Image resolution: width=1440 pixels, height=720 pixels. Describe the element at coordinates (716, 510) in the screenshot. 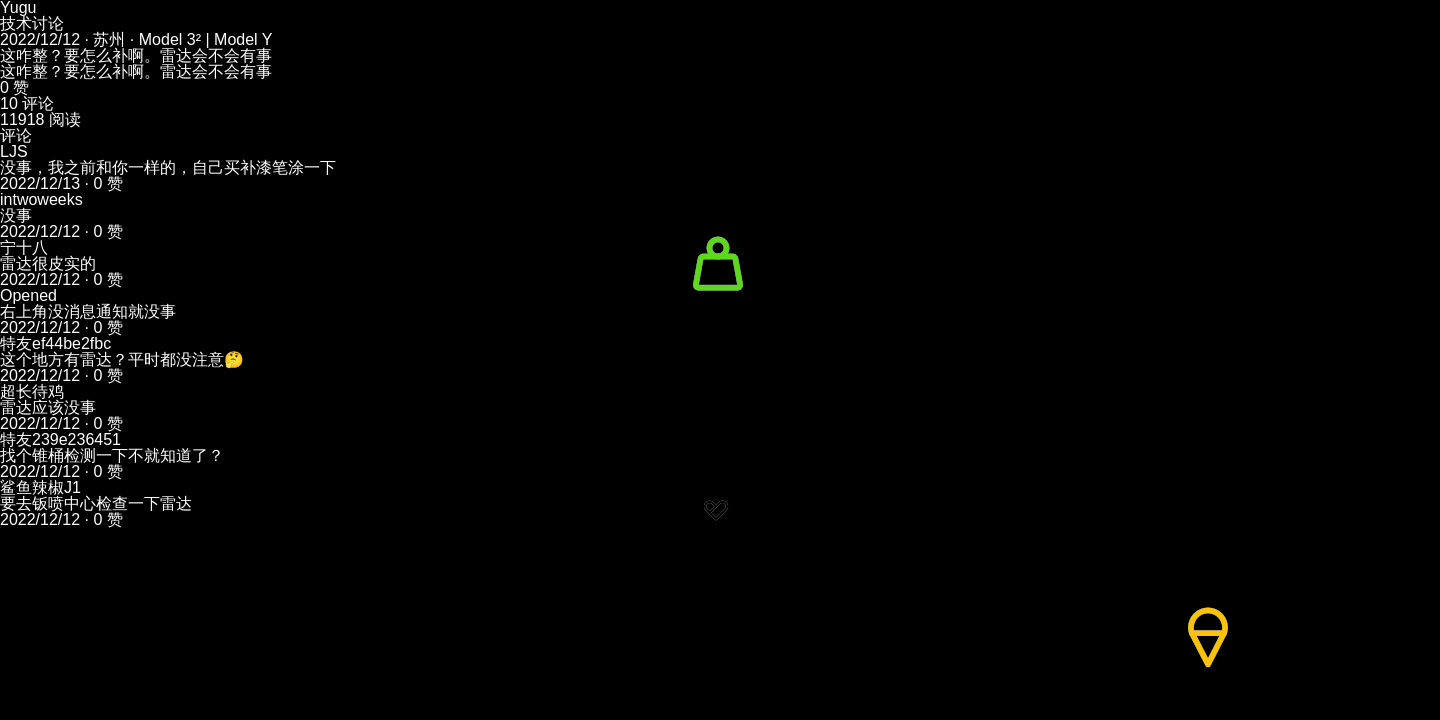

I see `open Google Fit app` at that location.